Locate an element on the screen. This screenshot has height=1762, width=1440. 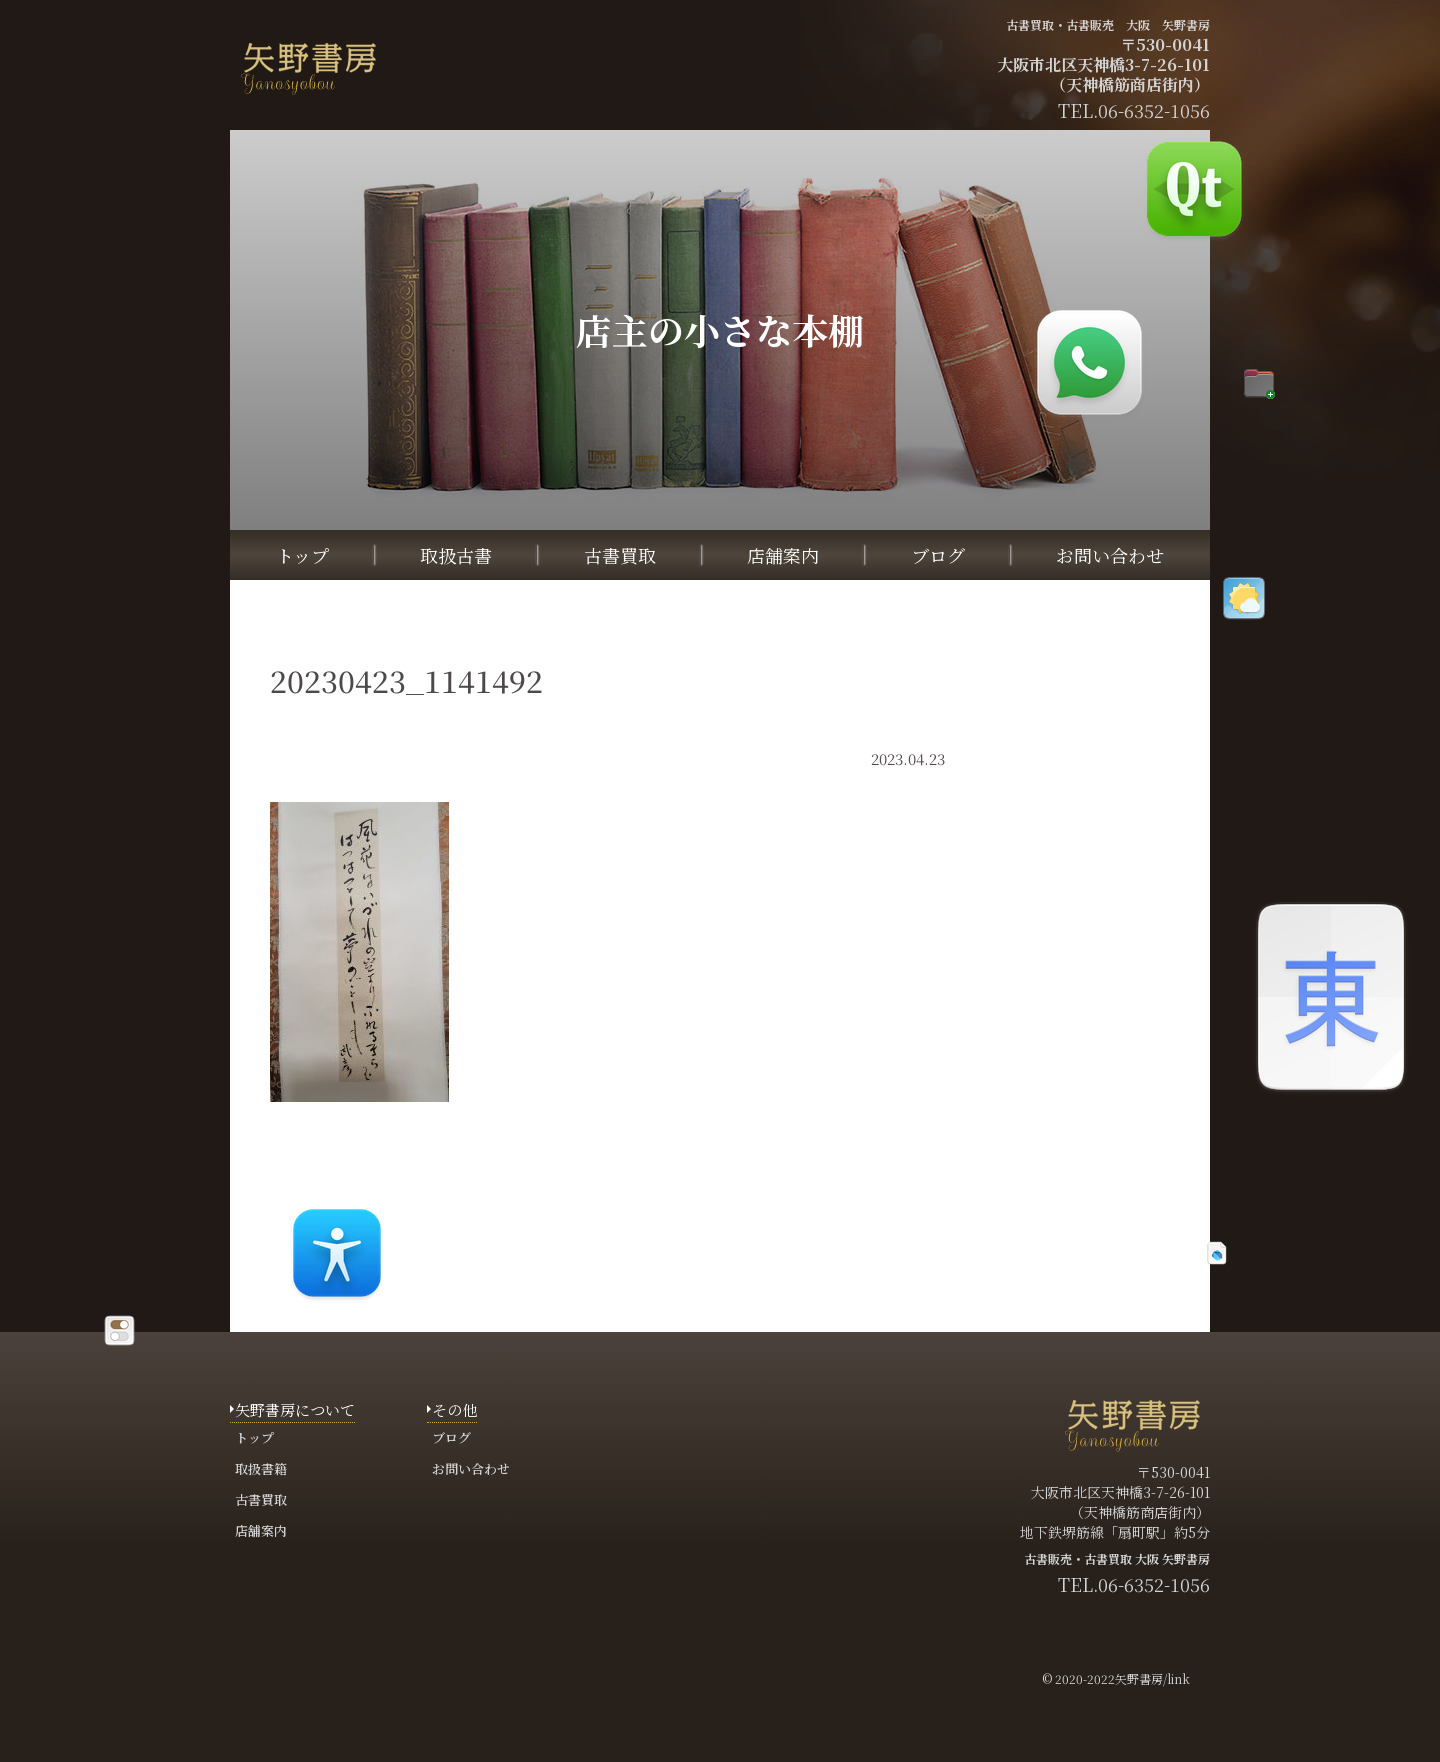
open system settings or preferences is located at coordinates (119, 1330).